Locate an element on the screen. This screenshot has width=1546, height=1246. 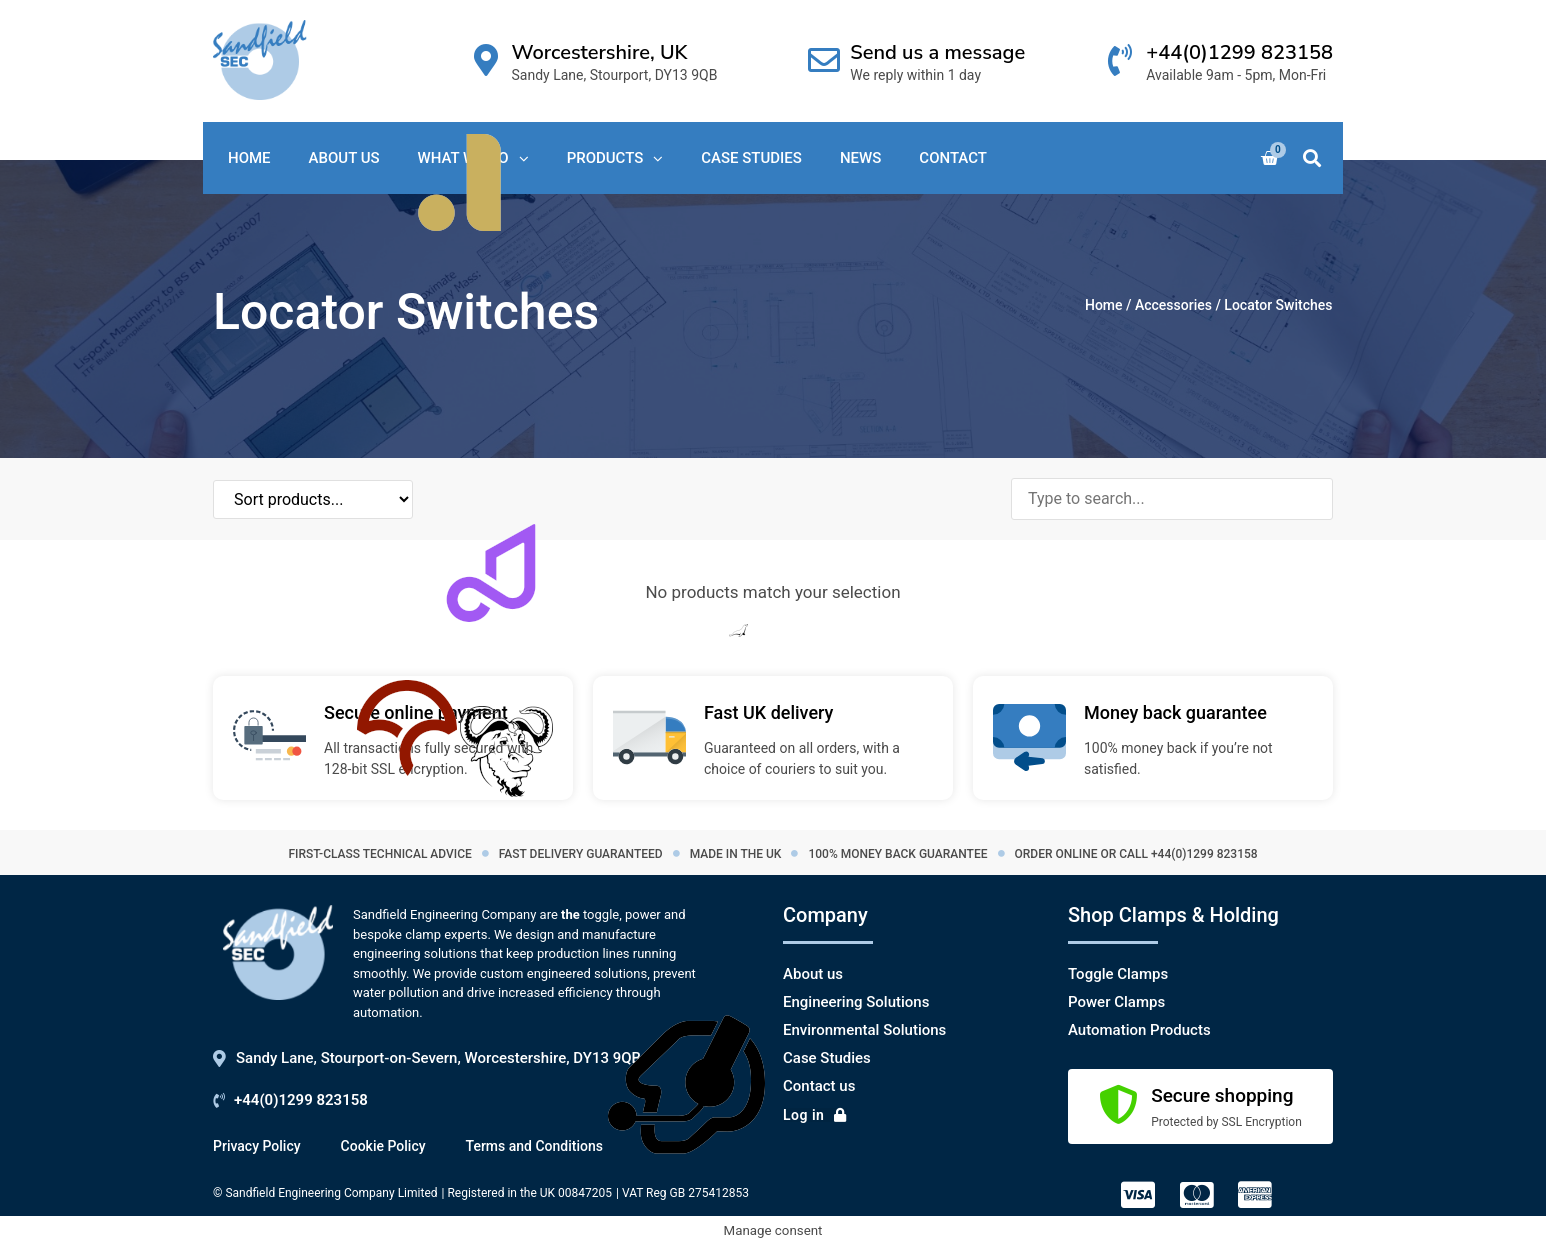
visit dunked portfolio website is located at coordinates (459, 182).